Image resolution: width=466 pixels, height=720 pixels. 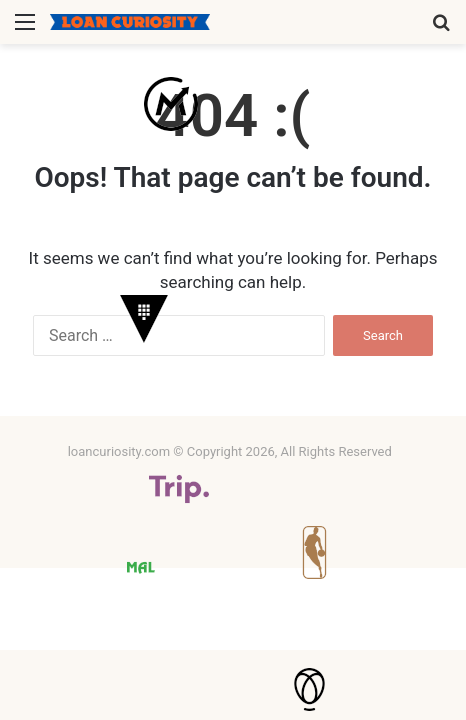 I want to click on open MyAnimeList app or website, so click(x=141, y=568).